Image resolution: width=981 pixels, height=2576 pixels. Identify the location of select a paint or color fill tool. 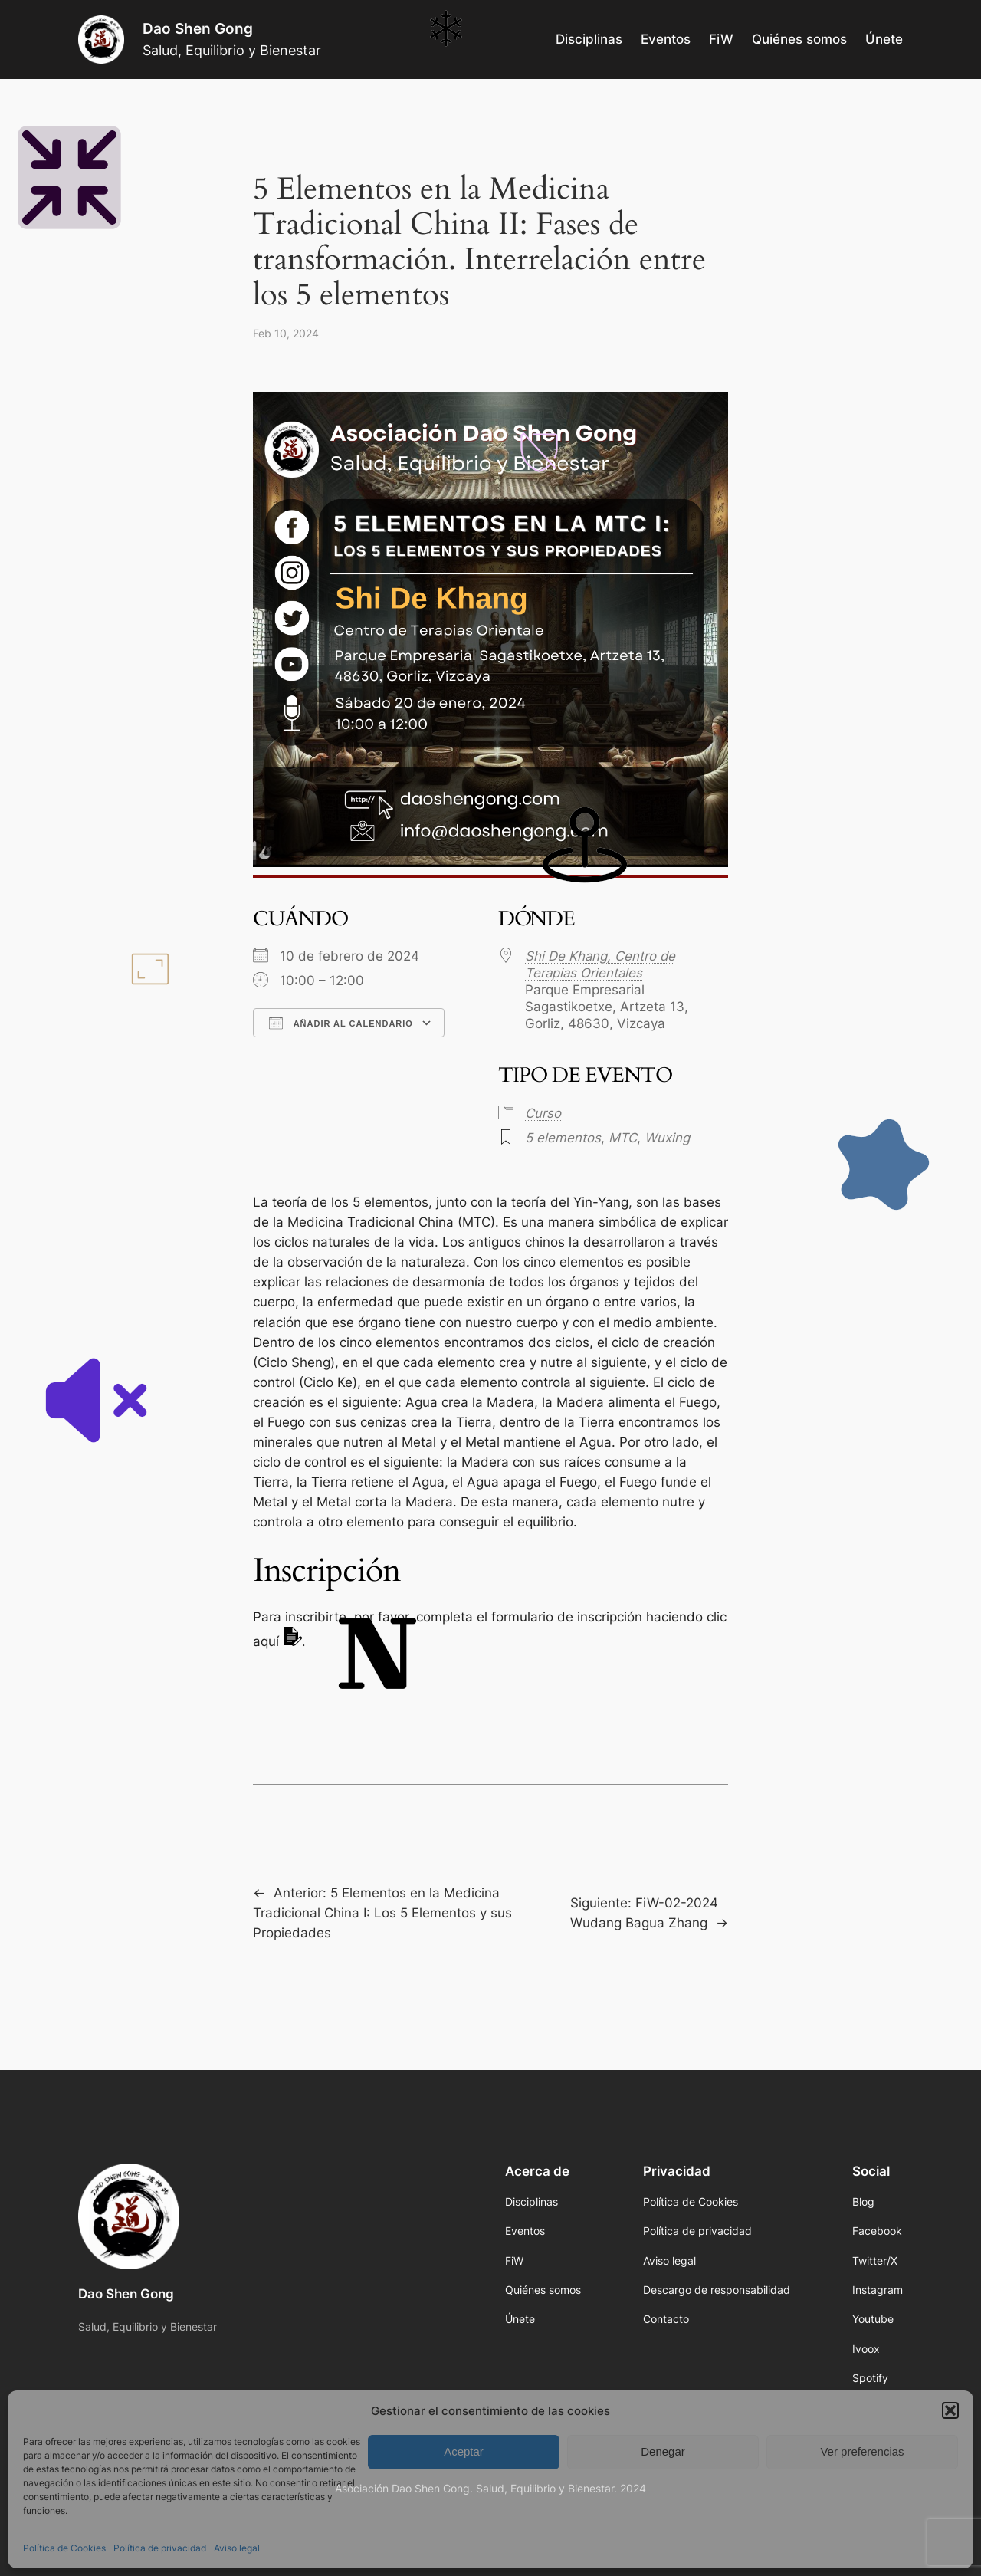
(884, 1165).